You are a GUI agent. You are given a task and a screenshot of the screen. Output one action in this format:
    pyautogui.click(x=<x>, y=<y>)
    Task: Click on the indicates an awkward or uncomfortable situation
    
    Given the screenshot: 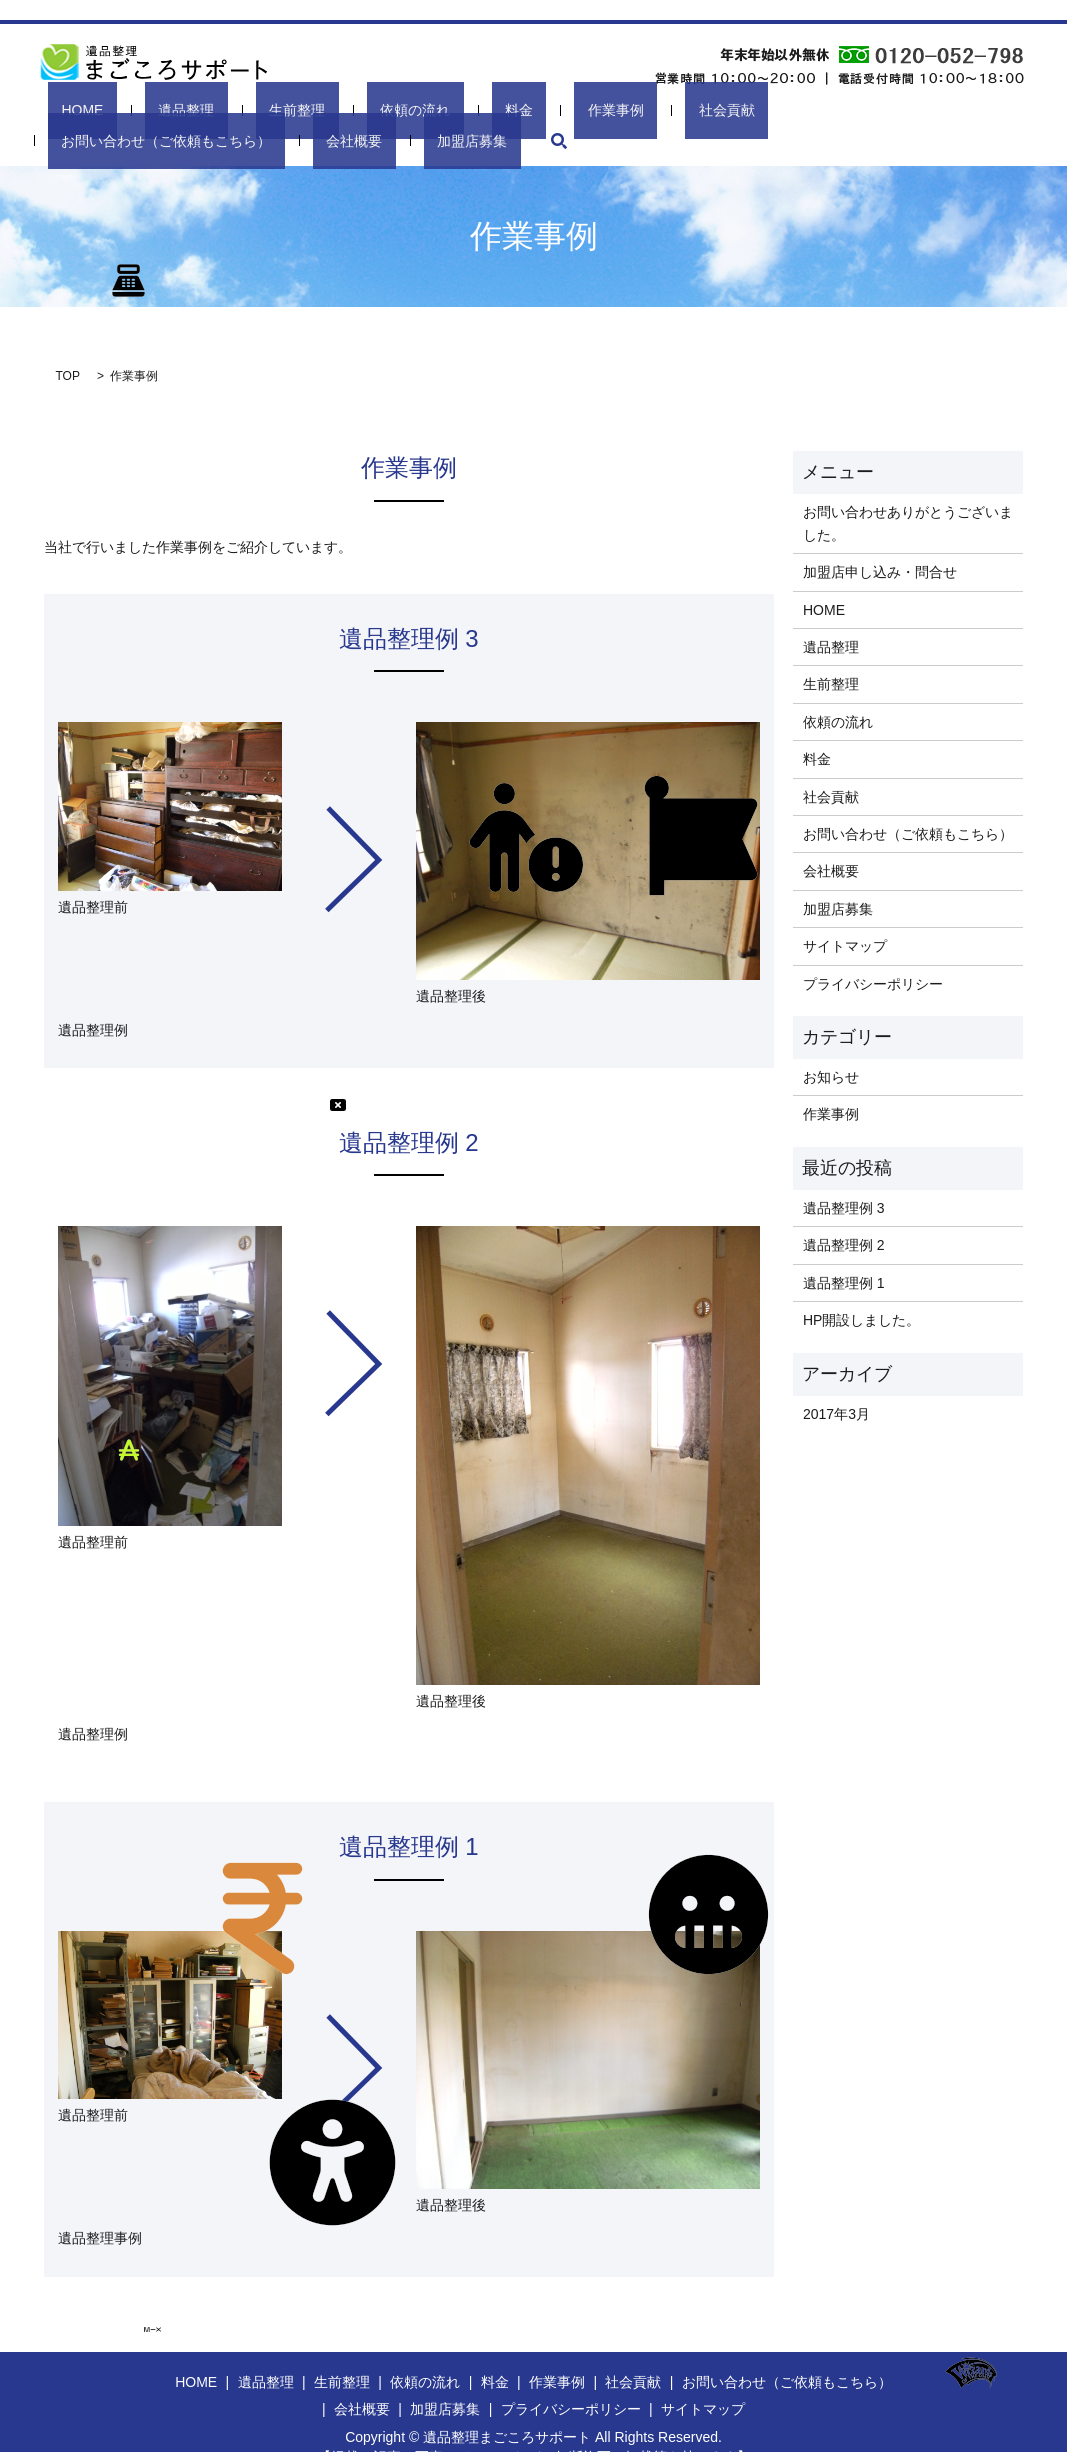 What is the action you would take?
    pyautogui.click(x=708, y=1914)
    